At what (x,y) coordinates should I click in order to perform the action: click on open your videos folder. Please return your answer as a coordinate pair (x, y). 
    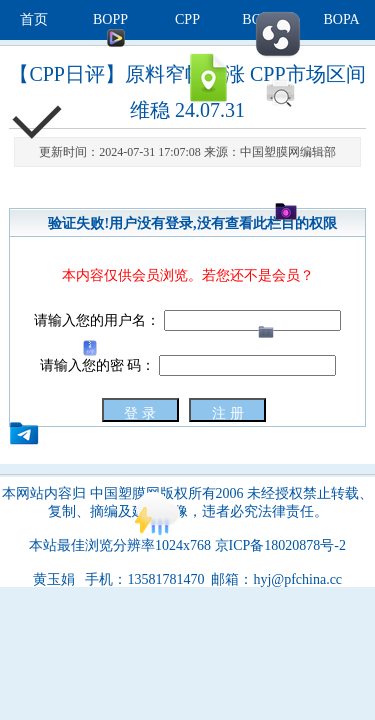
    Looking at the image, I should click on (266, 332).